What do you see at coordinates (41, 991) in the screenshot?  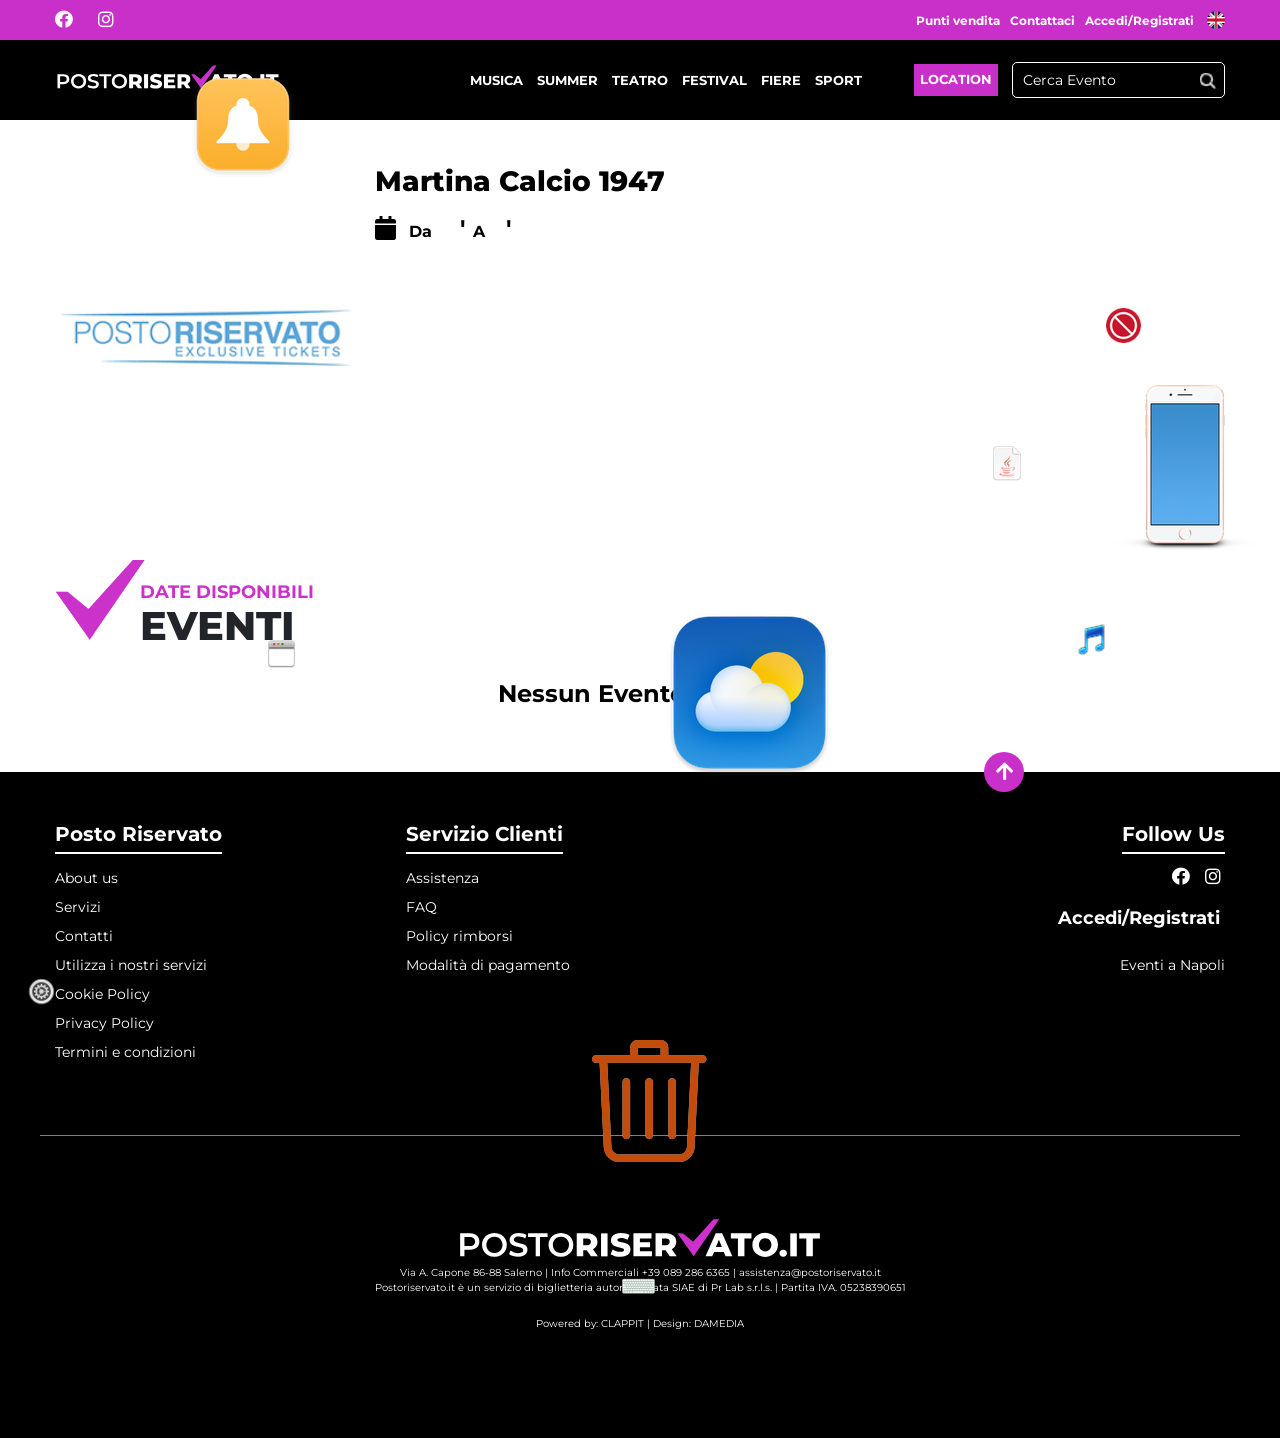 I see `open settings or configuration options` at bounding box center [41, 991].